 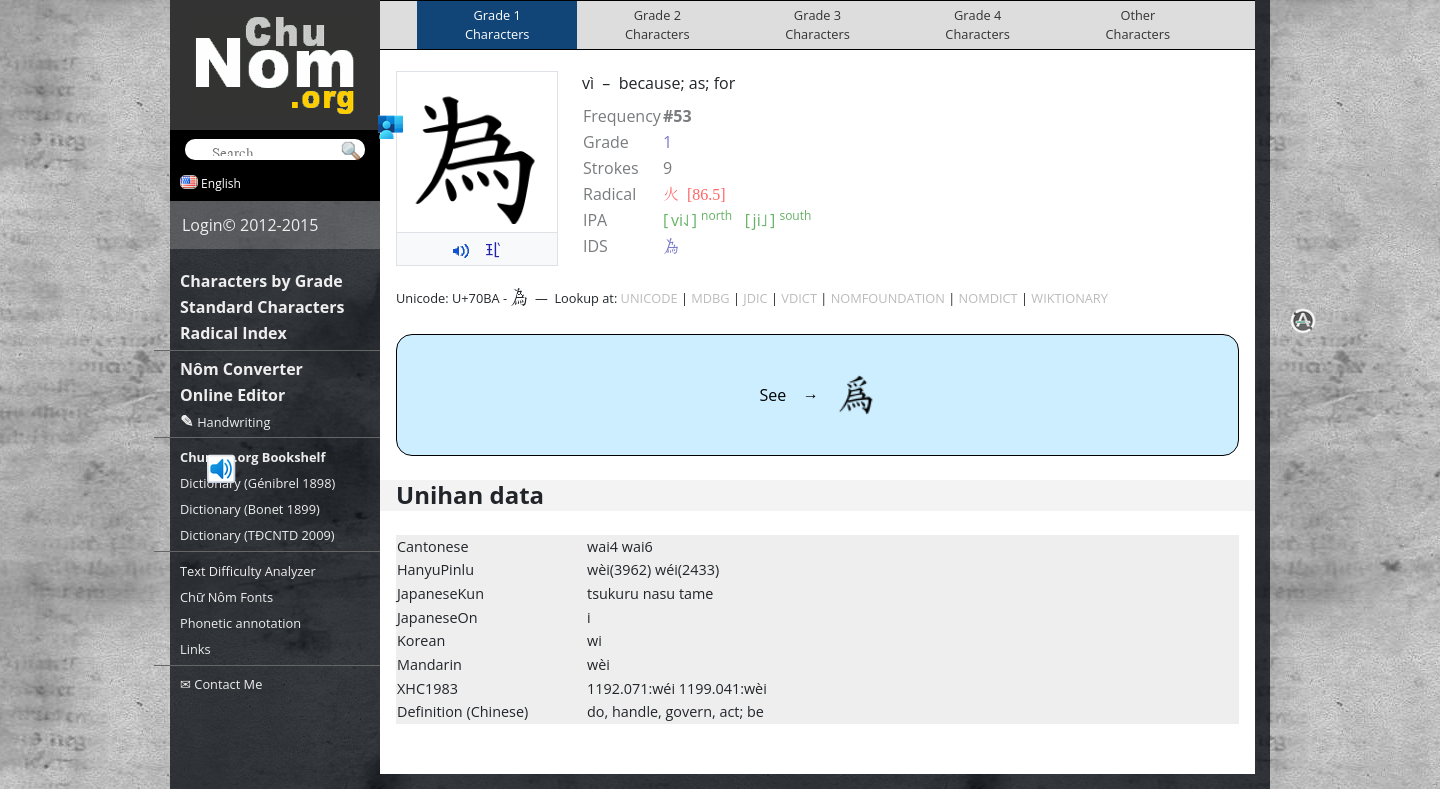 I want to click on open system software update application, so click(x=1303, y=321).